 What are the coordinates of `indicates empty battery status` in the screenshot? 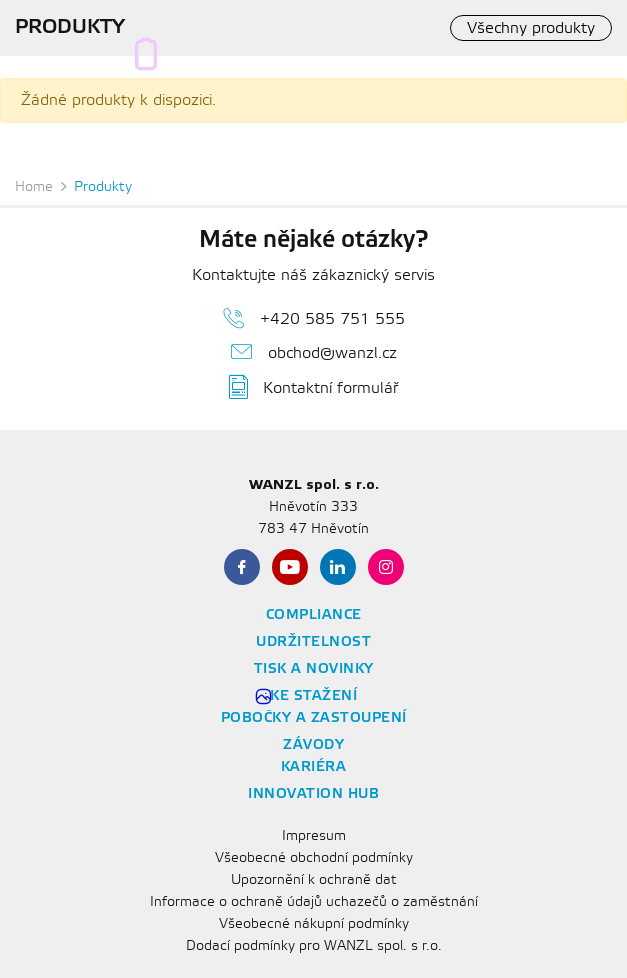 It's located at (146, 54).